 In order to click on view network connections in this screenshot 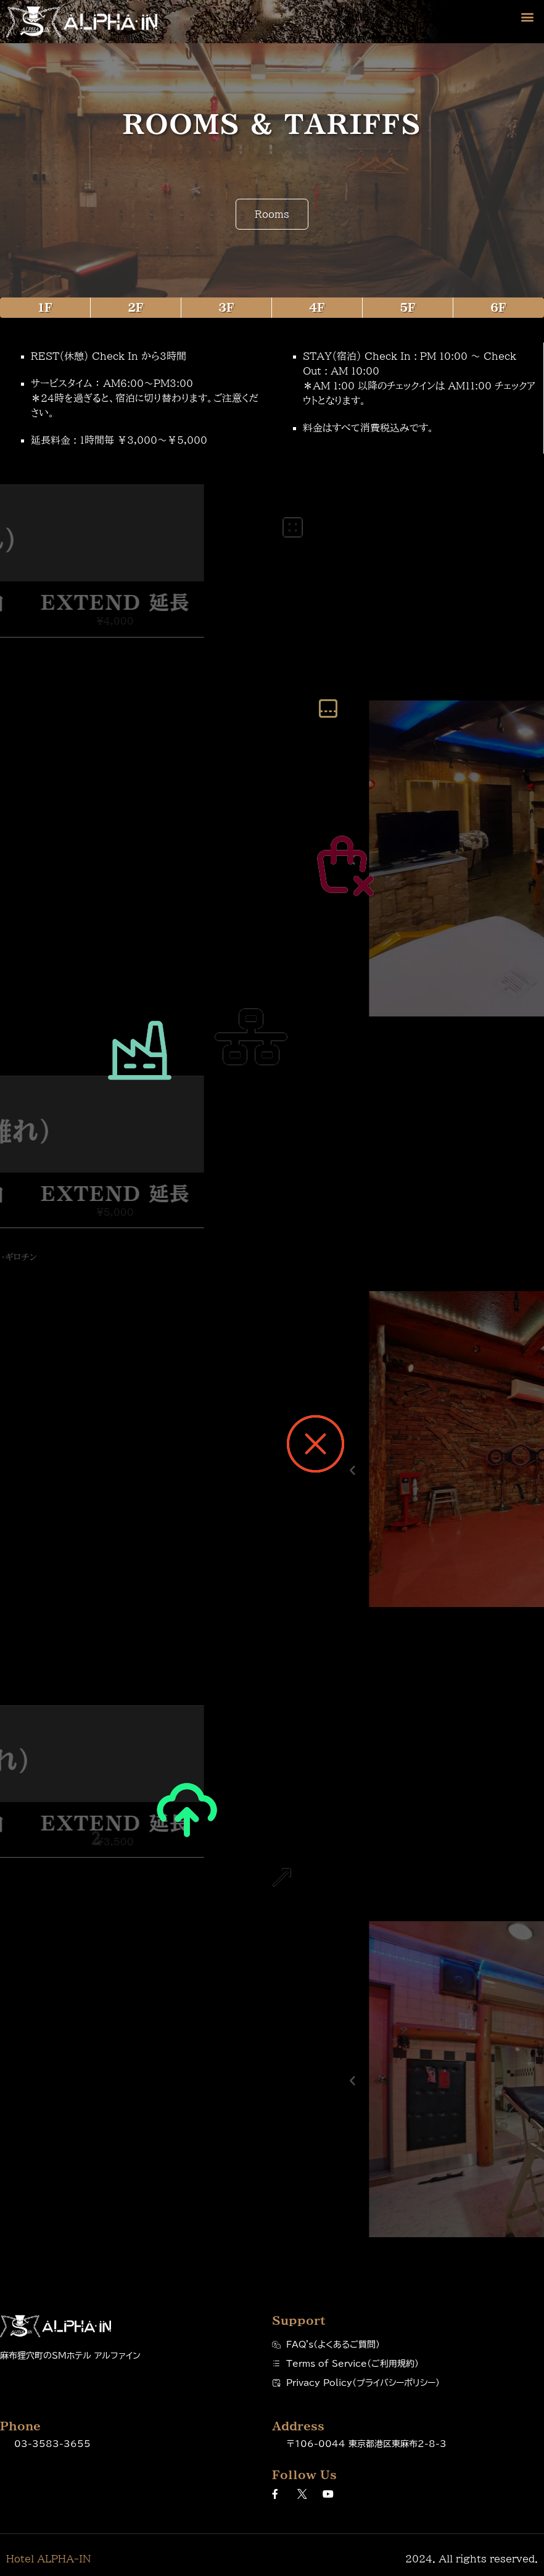, I will do `click(251, 1037)`.